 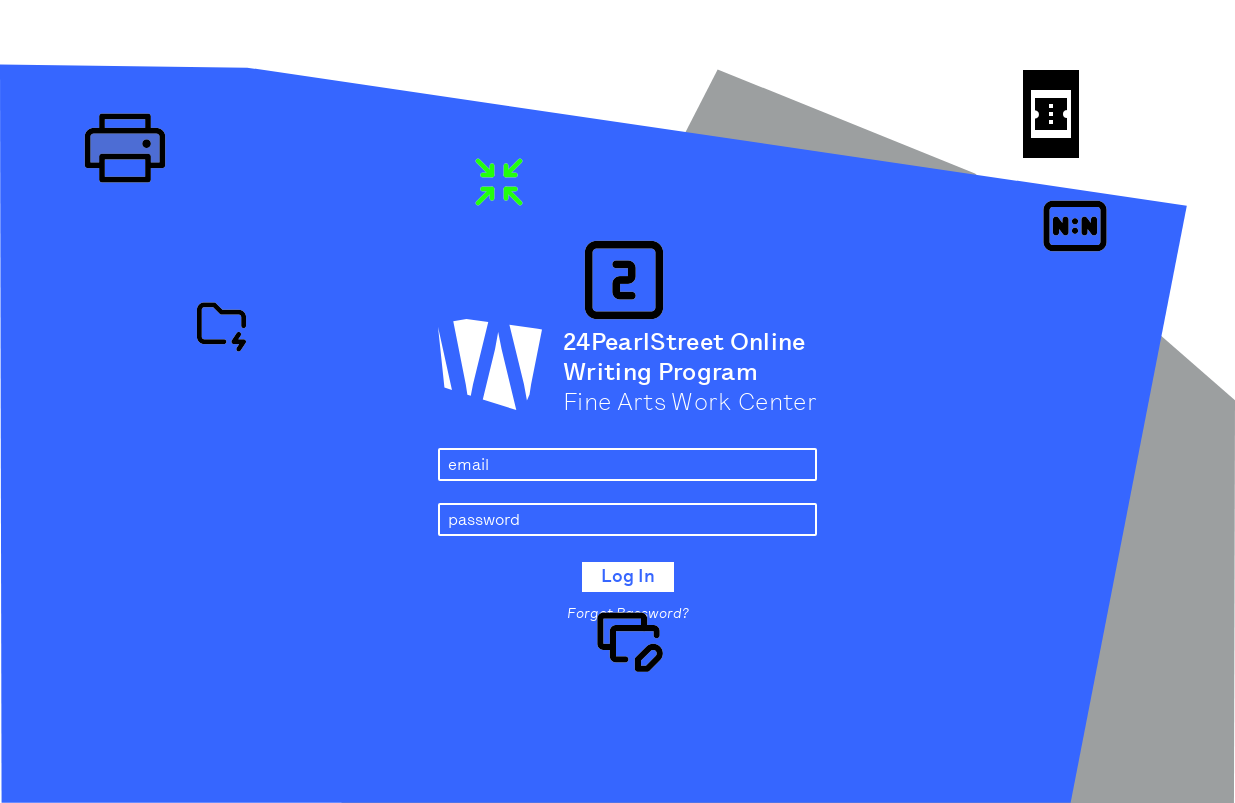 What do you see at coordinates (624, 280) in the screenshot?
I see `indicates step 2 in a multi-step process` at bounding box center [624, 280].